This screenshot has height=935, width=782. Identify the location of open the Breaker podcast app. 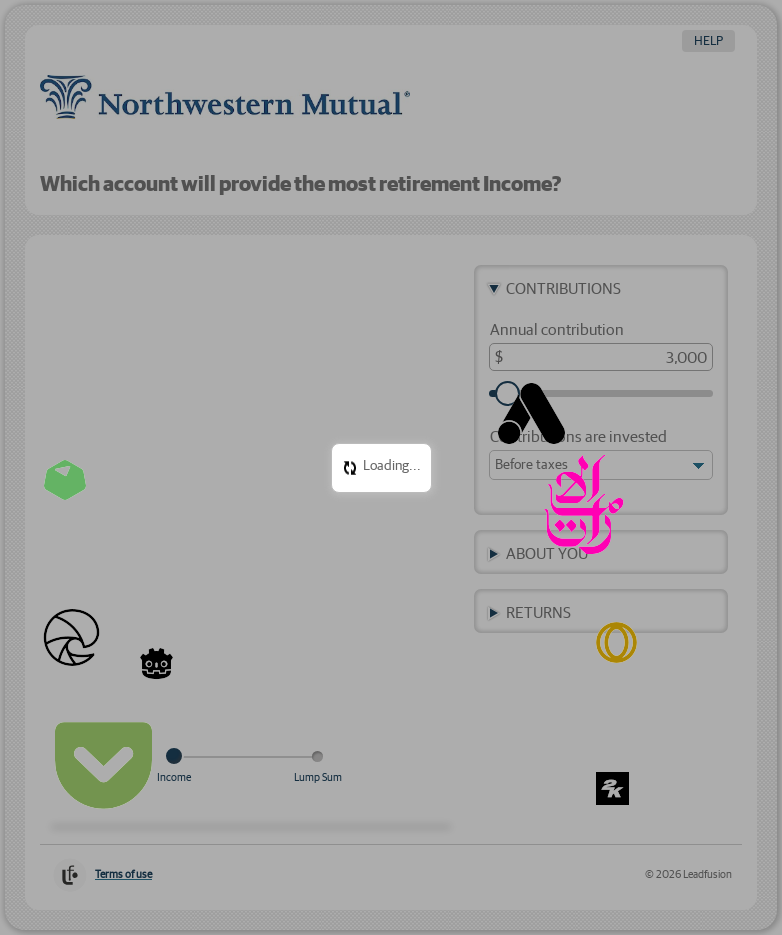
(71, 637).